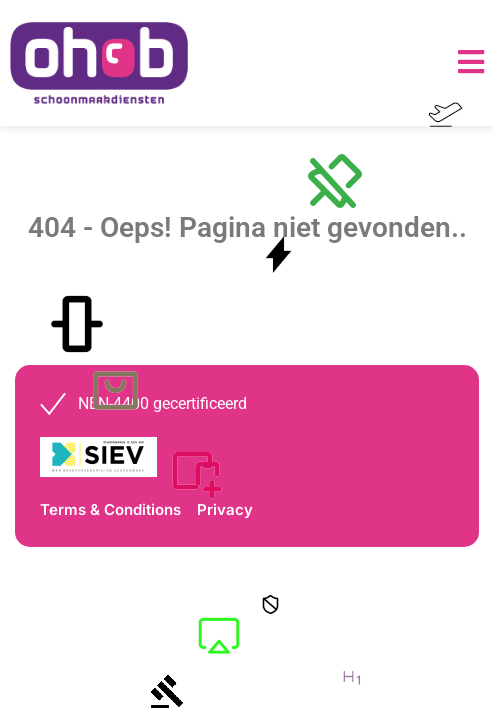 This screenshot has width=494, height=720. What do you see at coordinates (270, 604) in the screenshot?
I see `blocked or banned protection status` at bounding box center [270, 604].